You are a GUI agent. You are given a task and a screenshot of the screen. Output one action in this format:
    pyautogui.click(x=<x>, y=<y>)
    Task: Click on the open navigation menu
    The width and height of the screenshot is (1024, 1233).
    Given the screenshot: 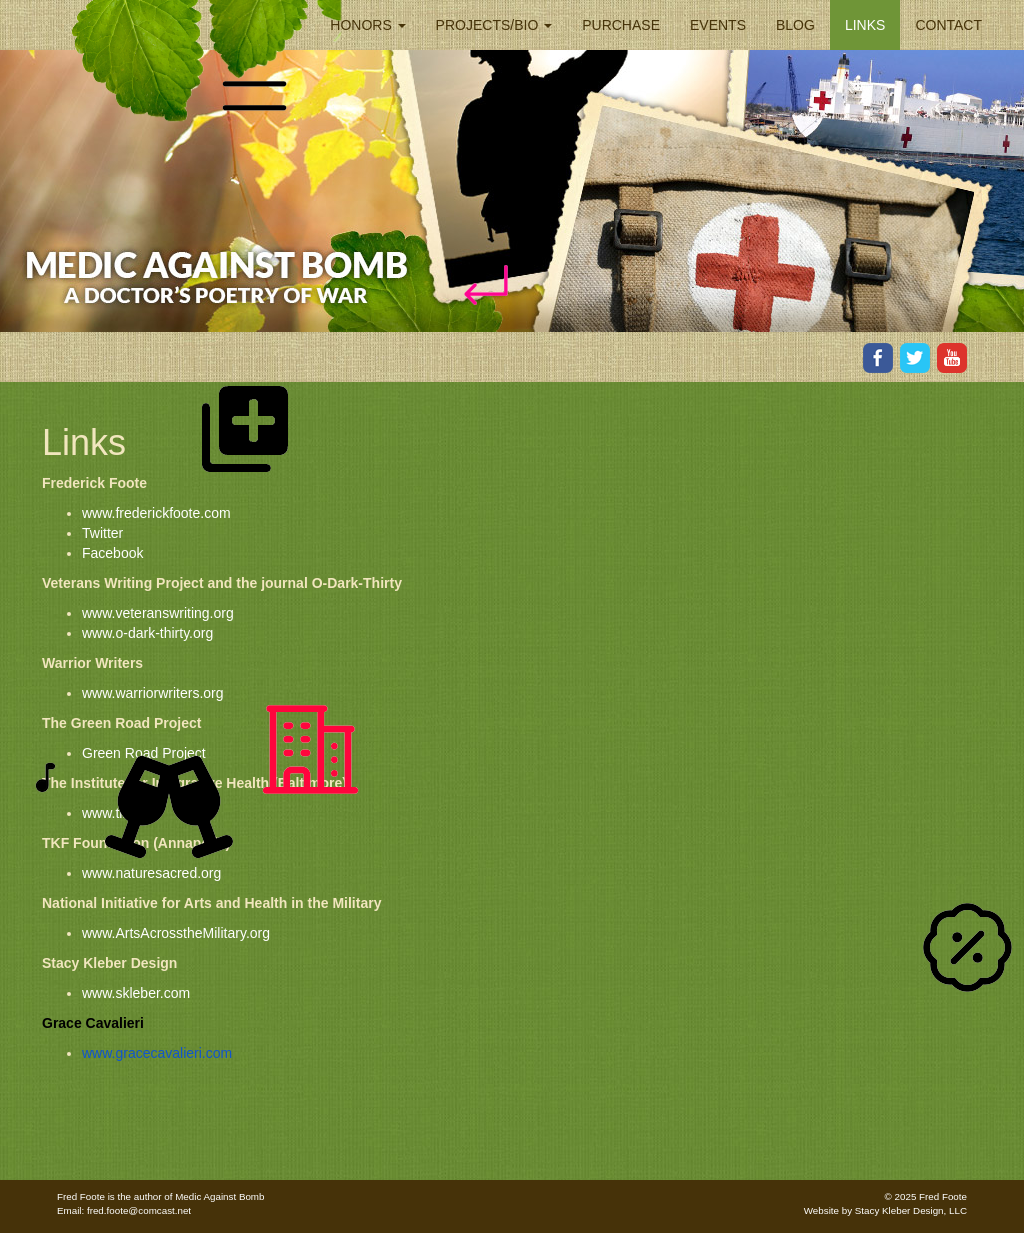 What is the action you would take?
    pyautogui.click(x=254, y=94)
    